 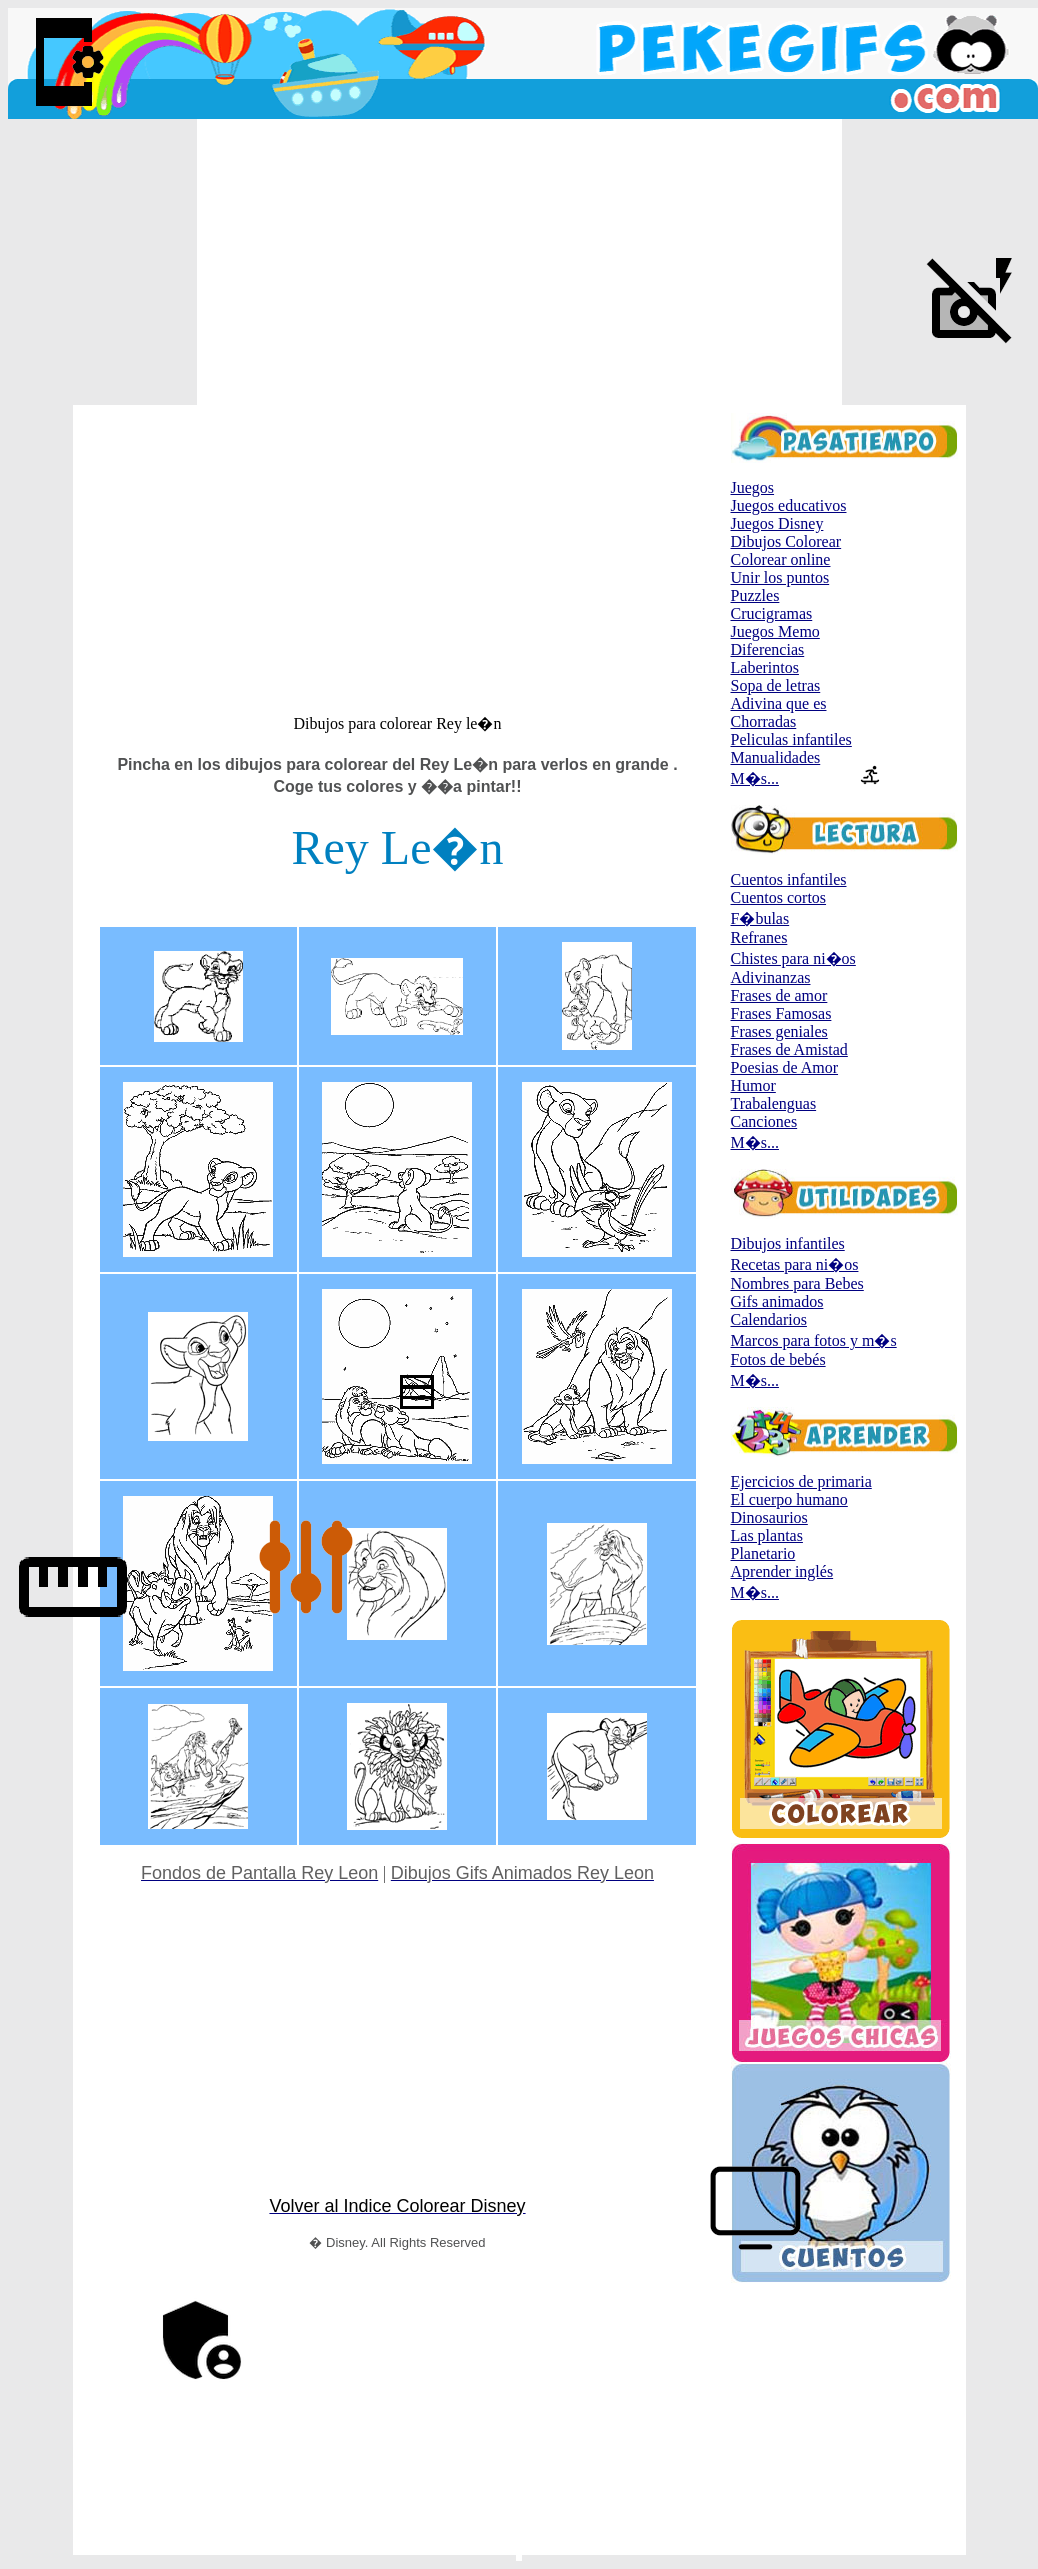 What do you see at coordinates (202, 2340) in the screenshot?
I see `access admin or security settings` at bounding box center [202, 2340].